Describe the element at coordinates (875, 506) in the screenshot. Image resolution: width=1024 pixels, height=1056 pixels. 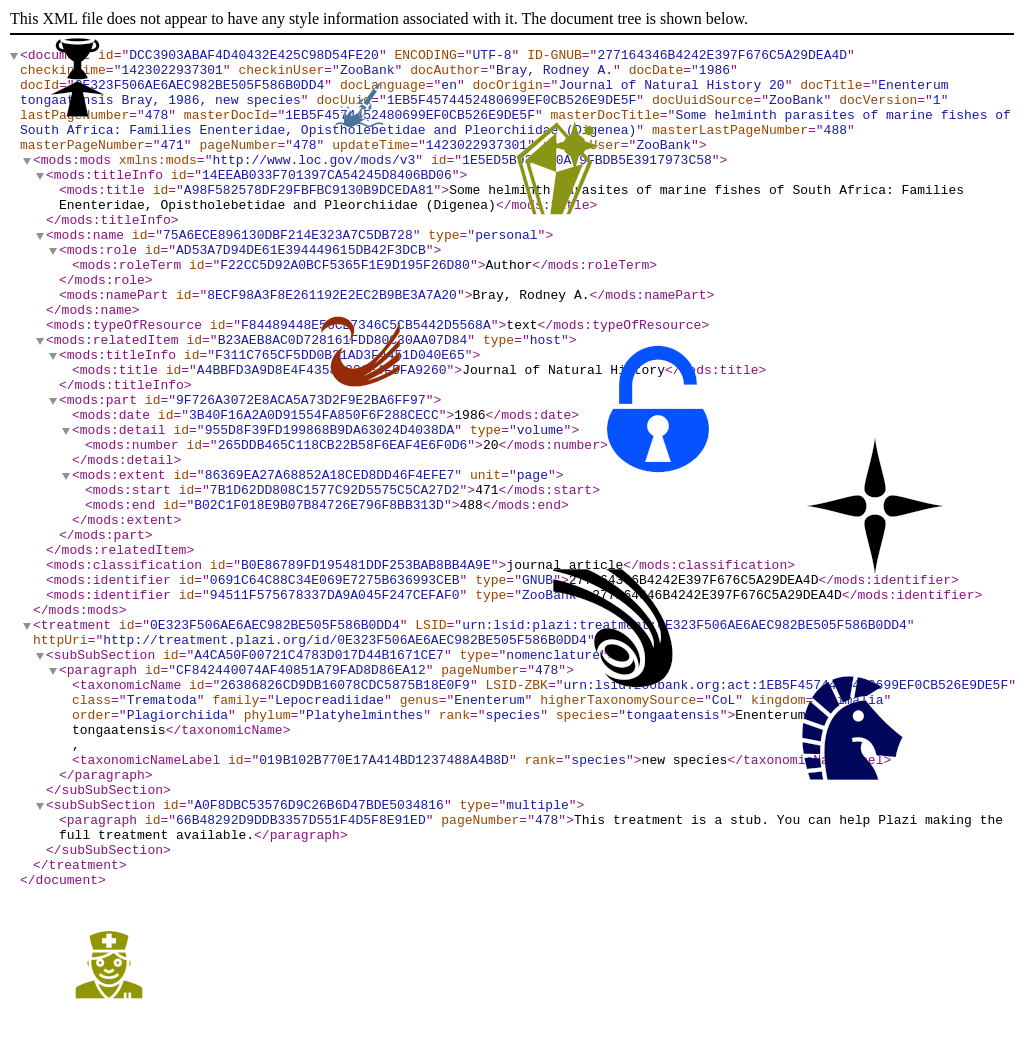
I see `initialize spike trap or hazard` at that location.